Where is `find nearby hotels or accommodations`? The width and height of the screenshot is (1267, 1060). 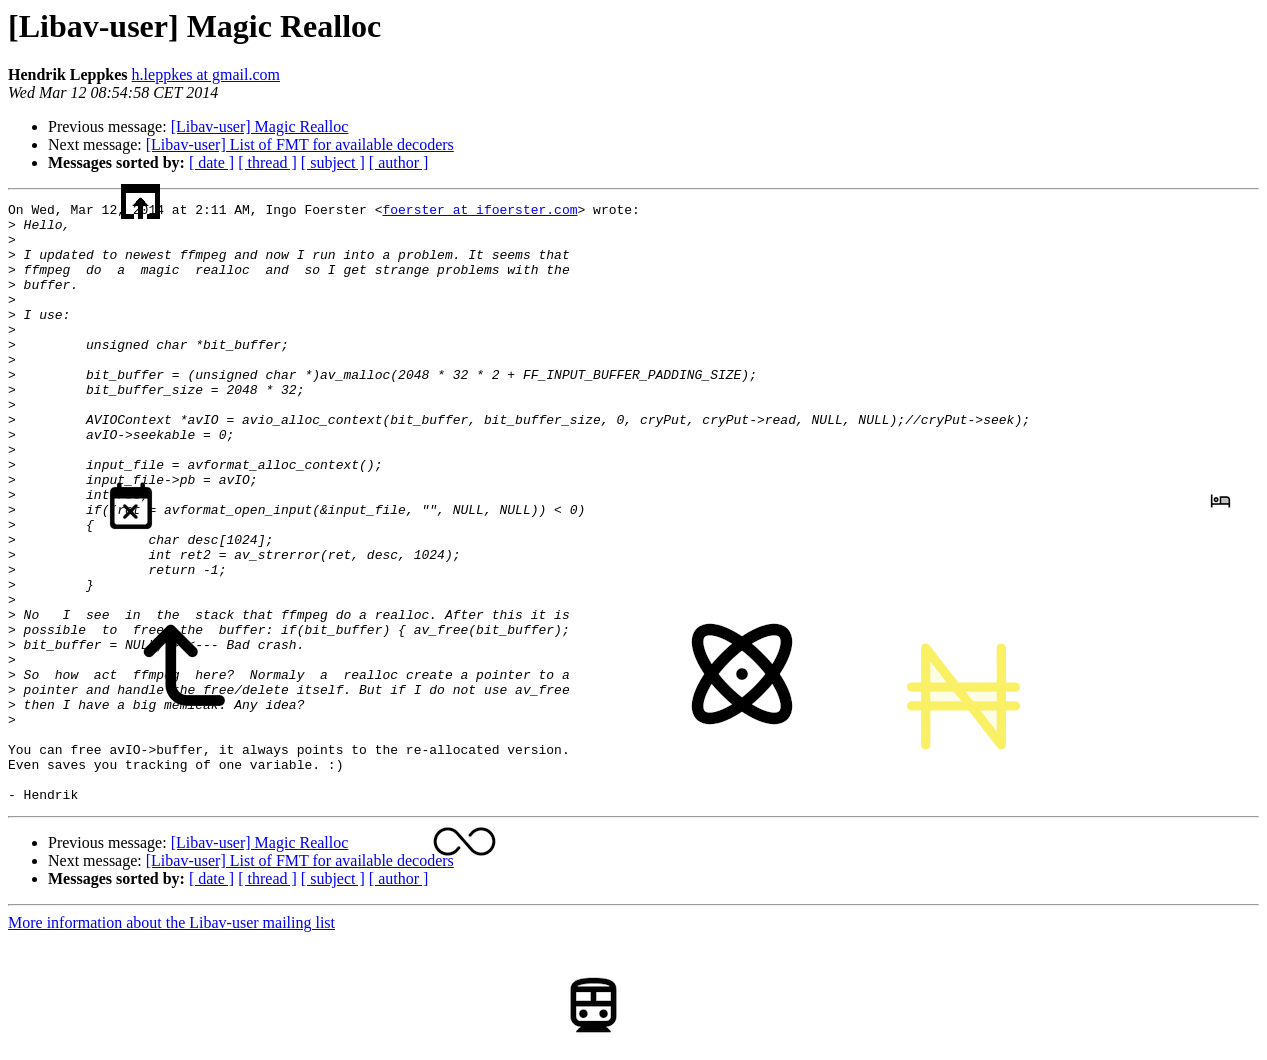 find nearby hotels or accommodations is located at coordinates (1220, 500).